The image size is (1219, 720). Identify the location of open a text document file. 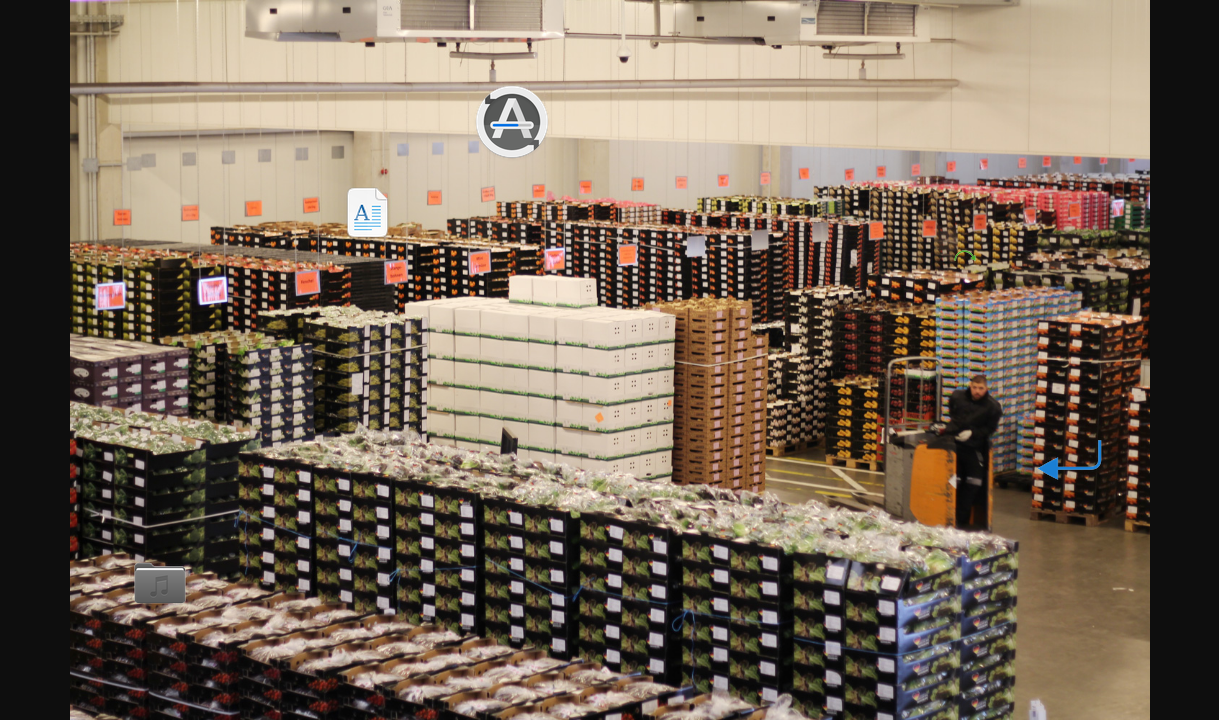
(367, 212).